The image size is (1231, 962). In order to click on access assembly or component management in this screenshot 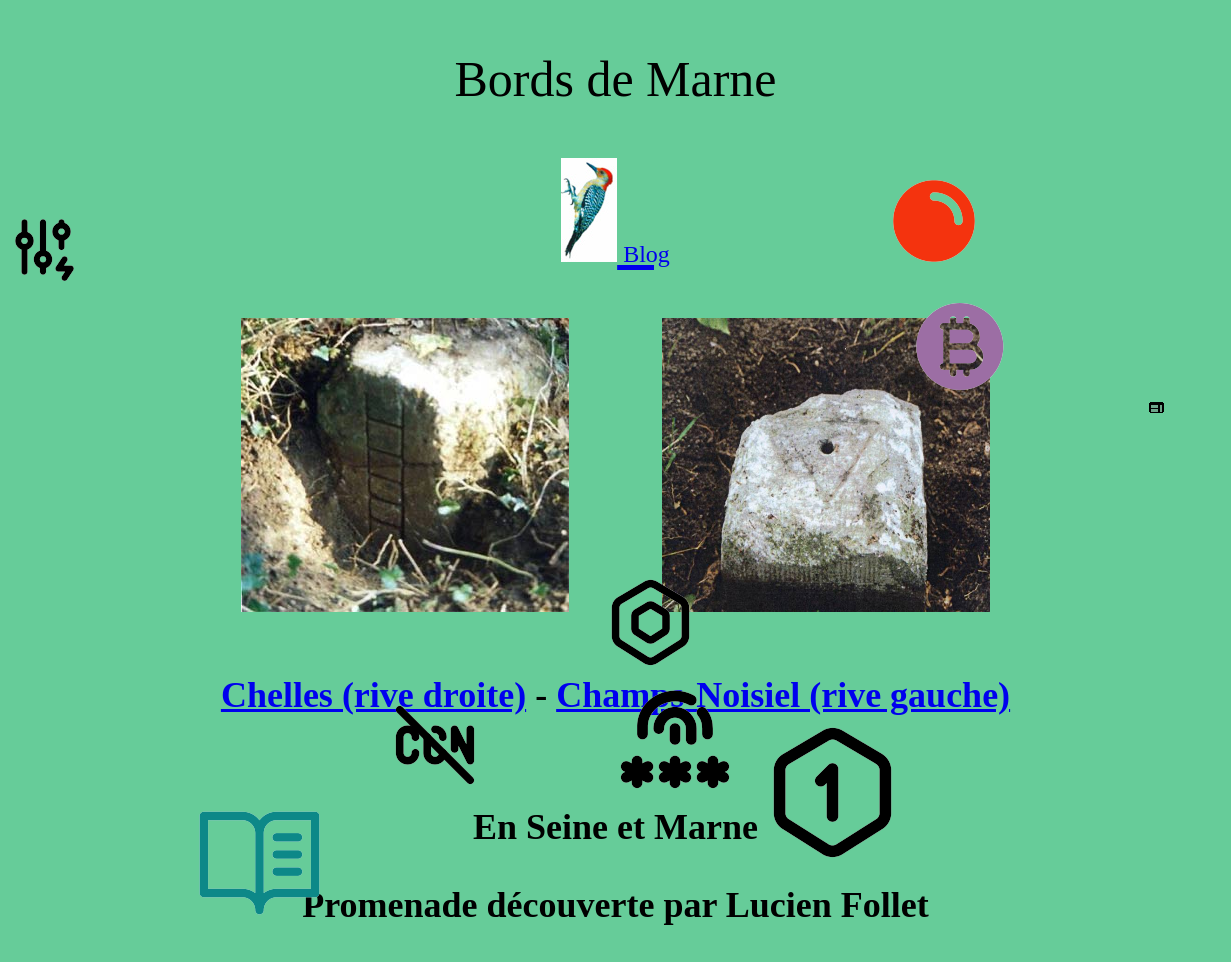, I will do `click(650, 622)`.